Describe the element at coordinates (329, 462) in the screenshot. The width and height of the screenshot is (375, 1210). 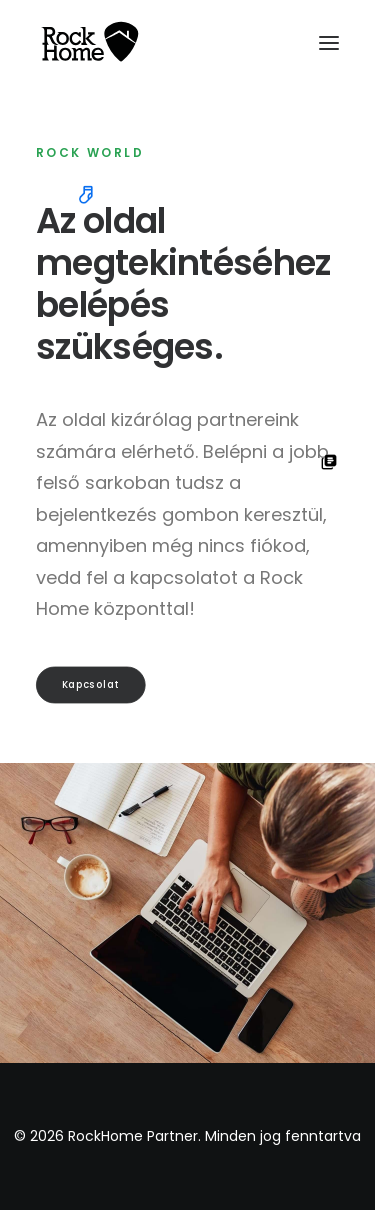
I see `access your saved content library` at that location.